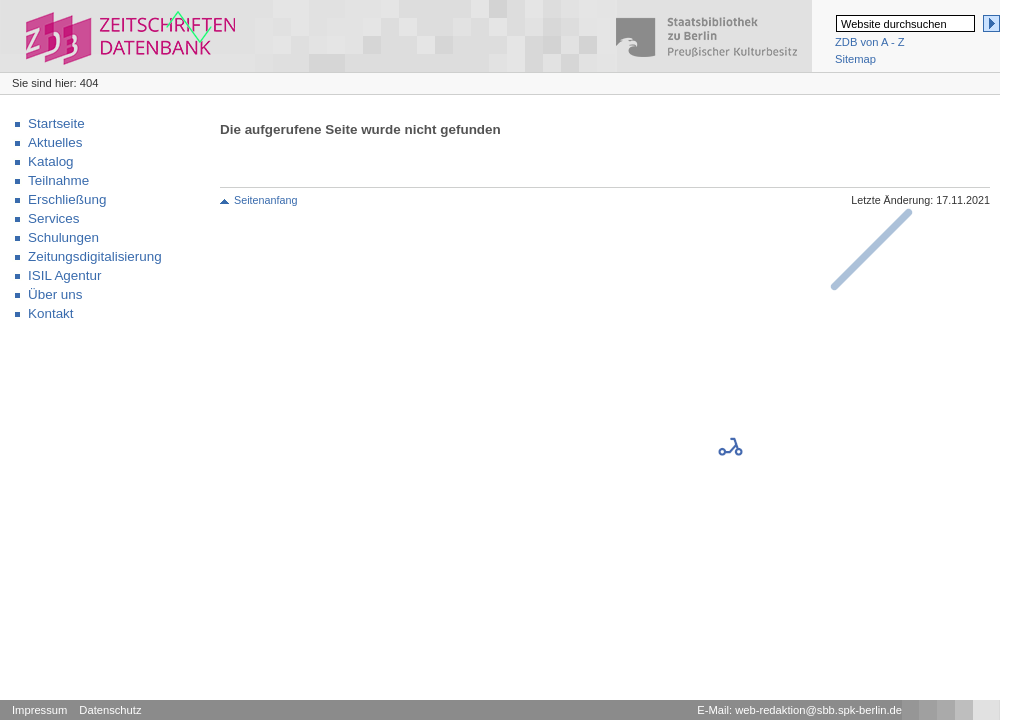  I want to click on toggle triangle waveform in audio synthesizer, so click(189, 27).